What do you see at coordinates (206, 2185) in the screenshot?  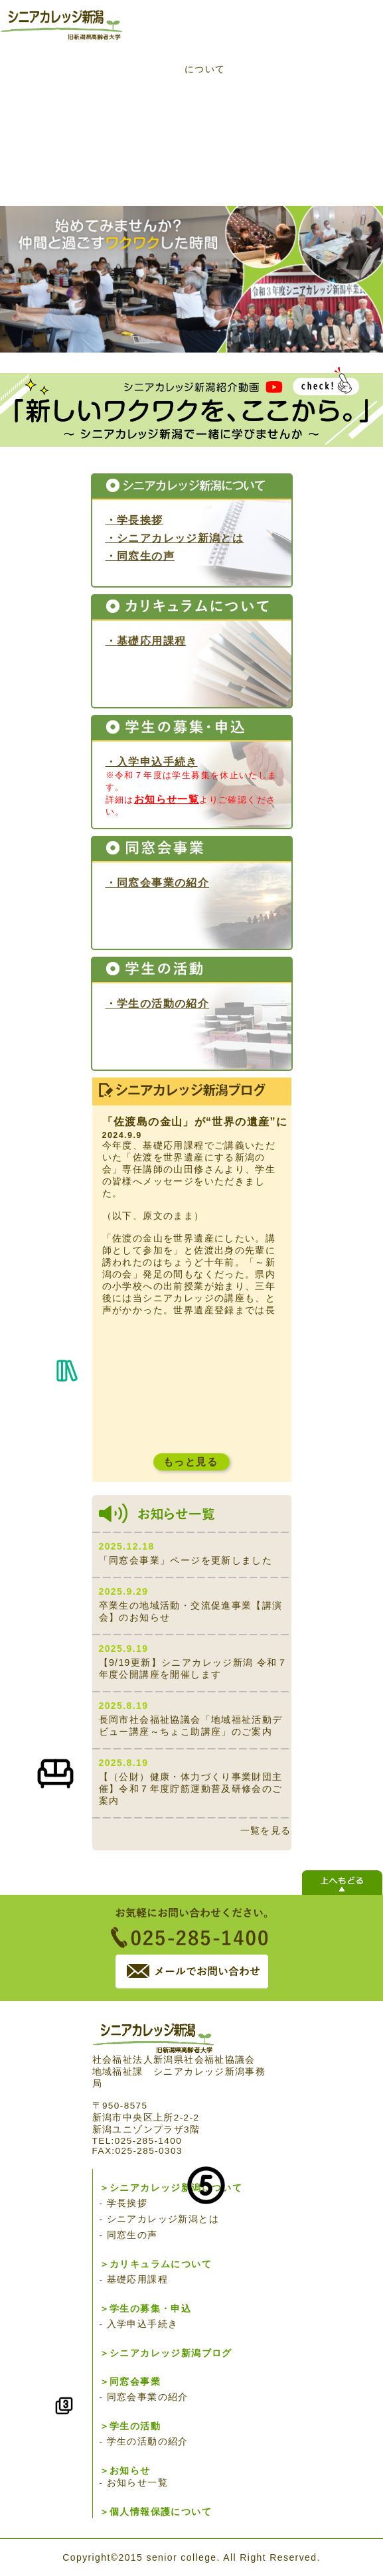 I see `indicates step five in a numbered sequence` at bounding box center [206, 2185].